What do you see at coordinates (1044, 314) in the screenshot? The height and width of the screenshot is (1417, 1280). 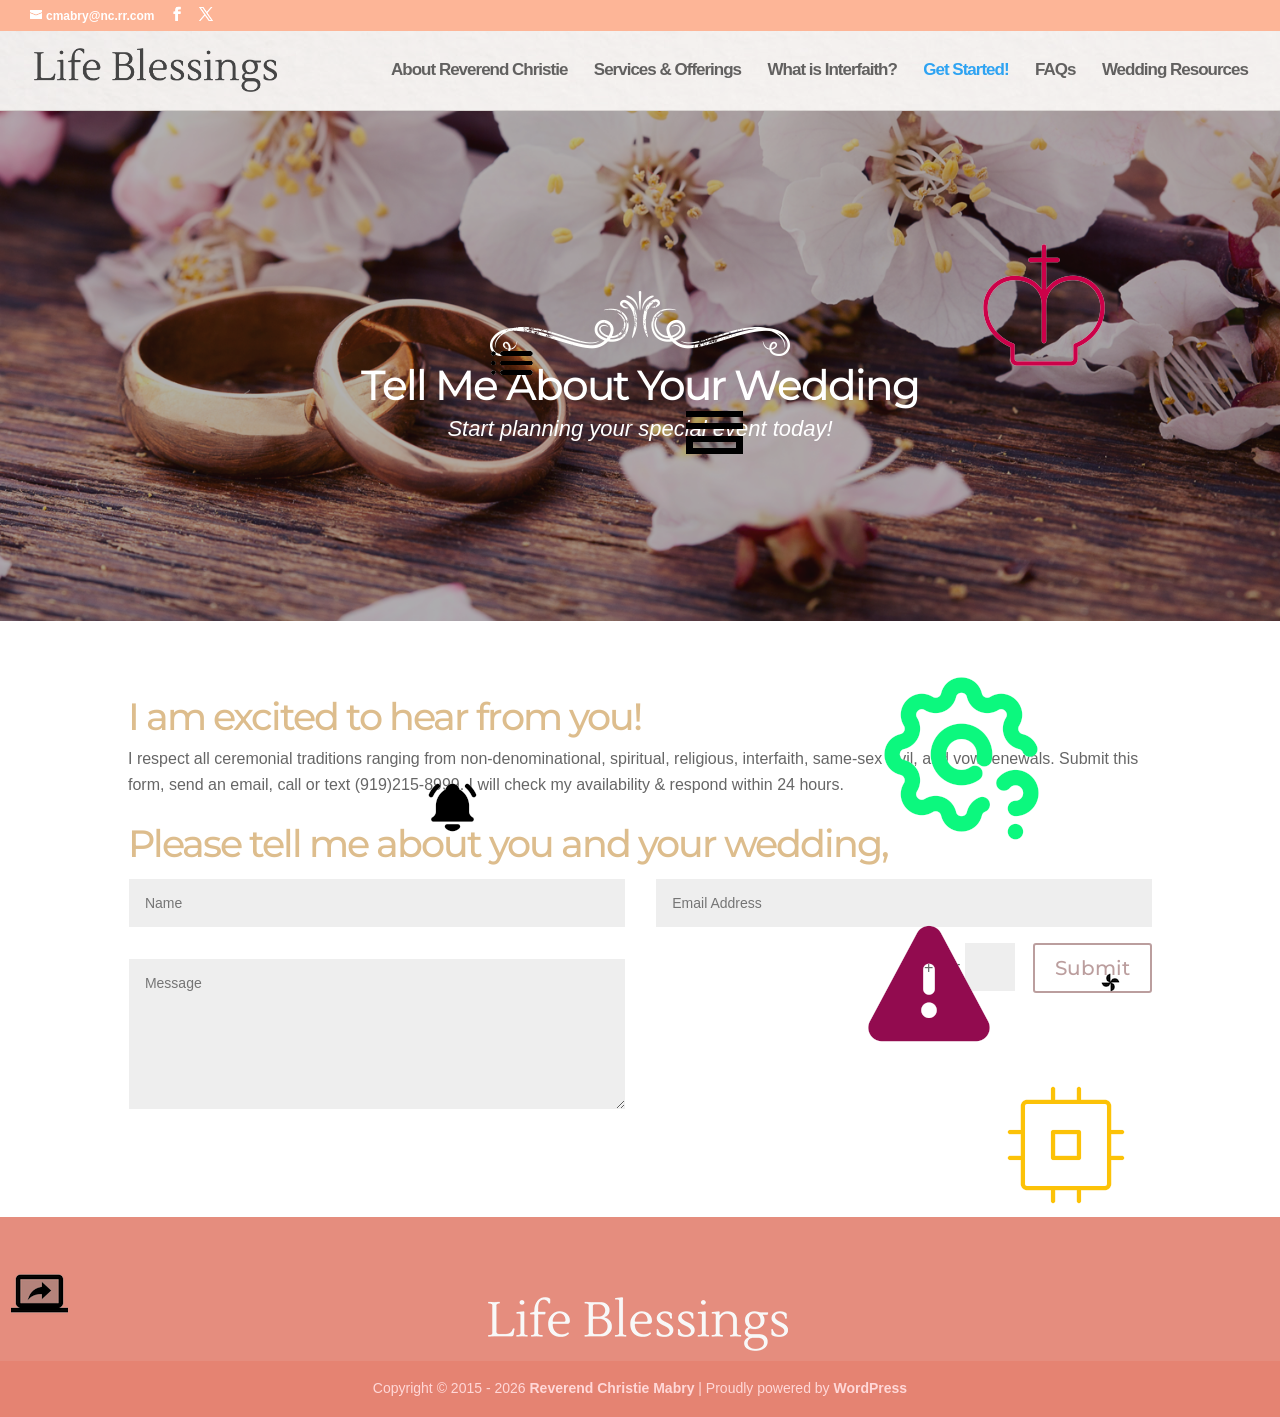 I see `remove or delete royal/premium status` at bounding box center [1044, 314].